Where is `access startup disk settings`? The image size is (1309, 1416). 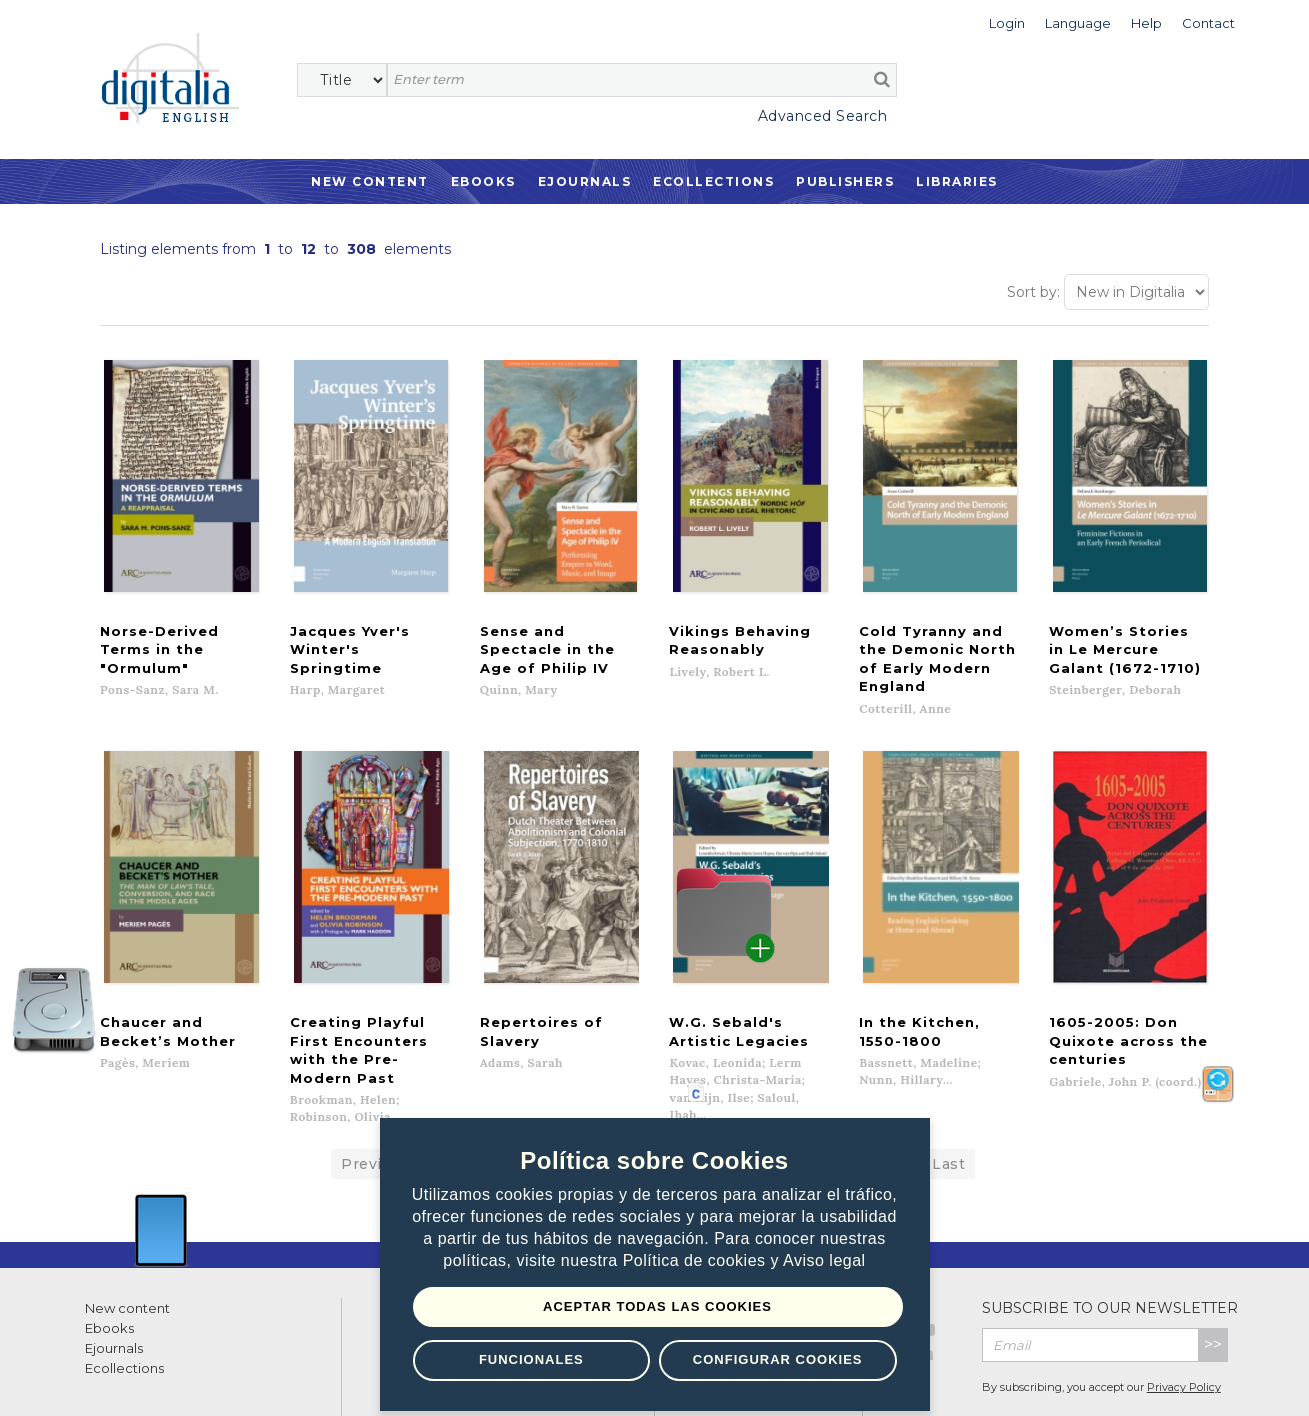
access startup disk settings is located at coordinates (54, 1012).